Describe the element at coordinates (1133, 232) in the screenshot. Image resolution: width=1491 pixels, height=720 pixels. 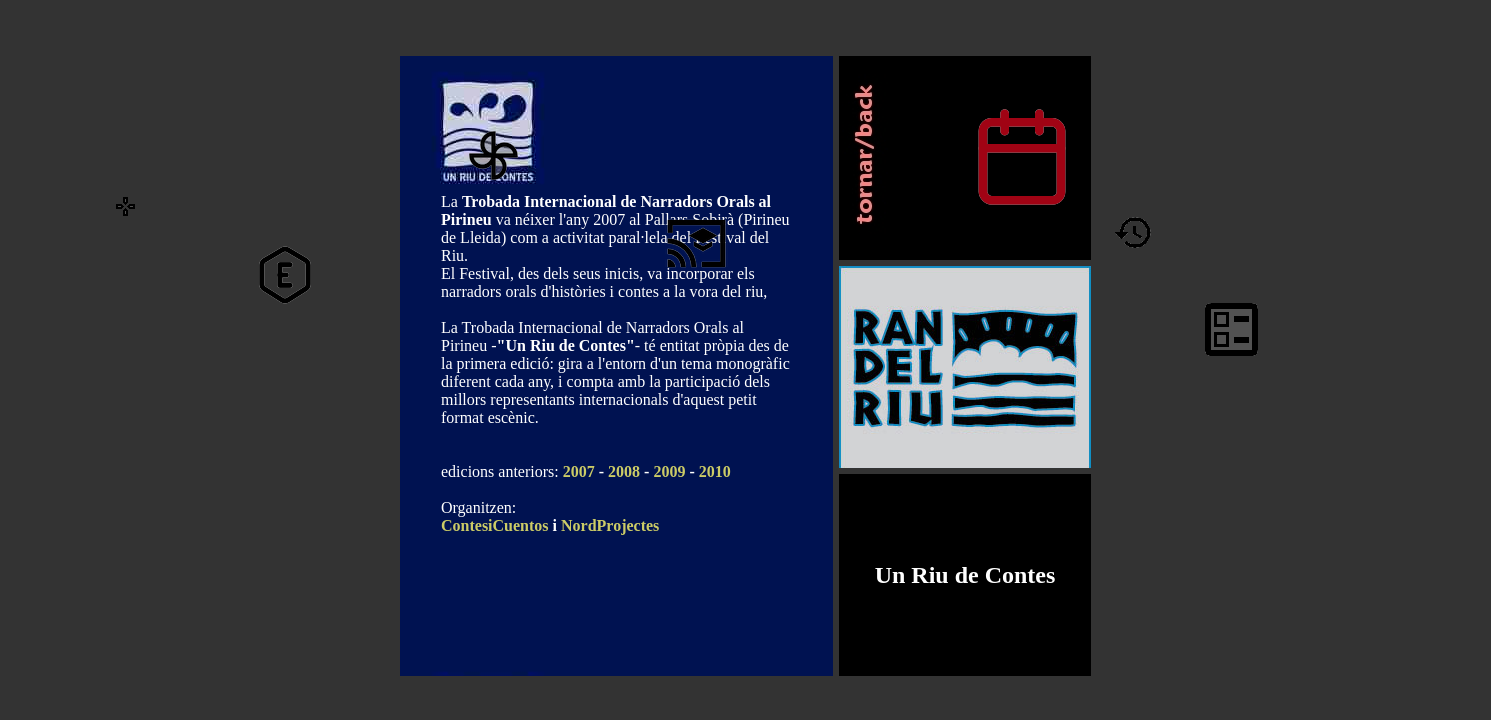
I see `restore to a previous version` at that location.